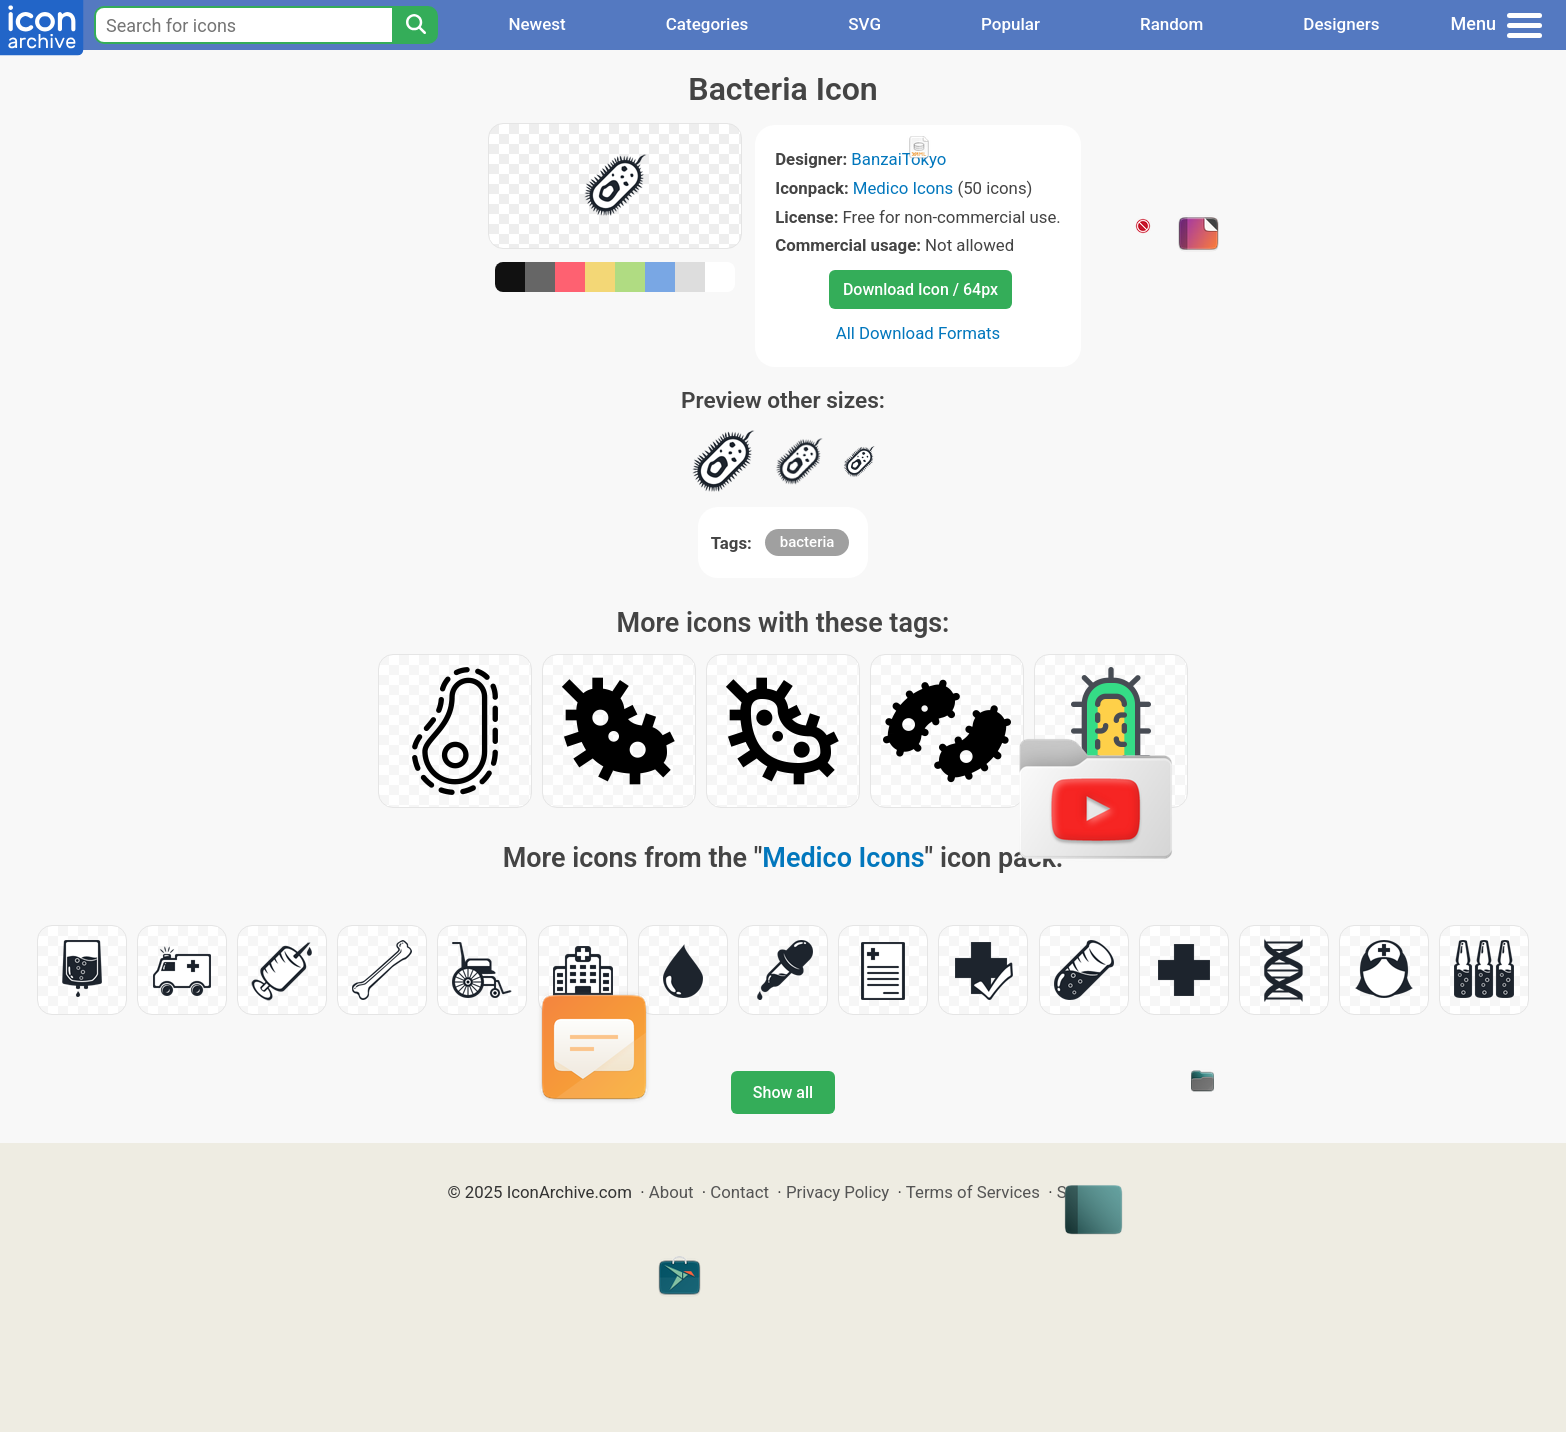  Describe the element at coordinates (1198, 233) in the screenshot. I see `change desktop wallpaper` at that location.